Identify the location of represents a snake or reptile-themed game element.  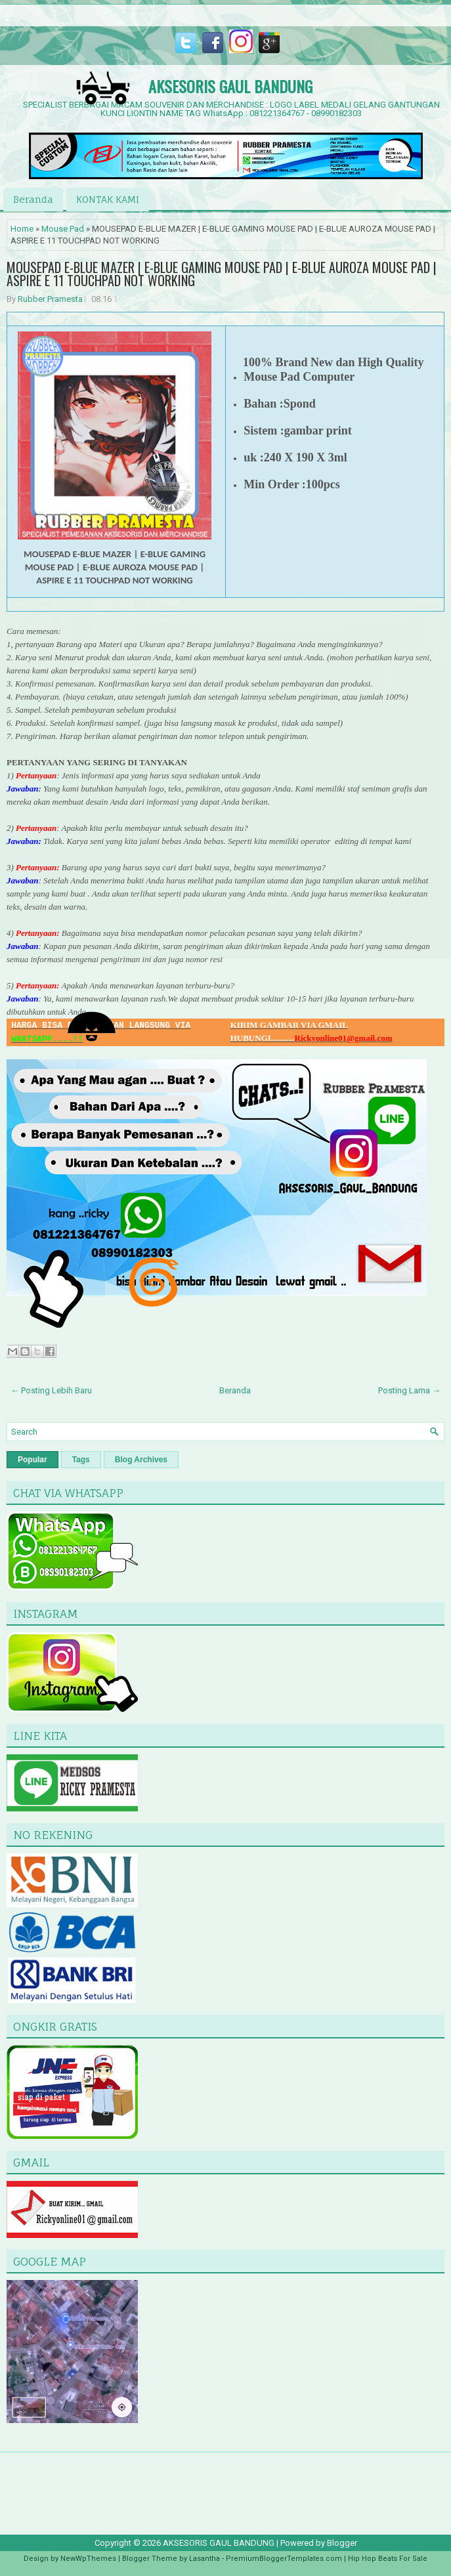
(154, 1282).